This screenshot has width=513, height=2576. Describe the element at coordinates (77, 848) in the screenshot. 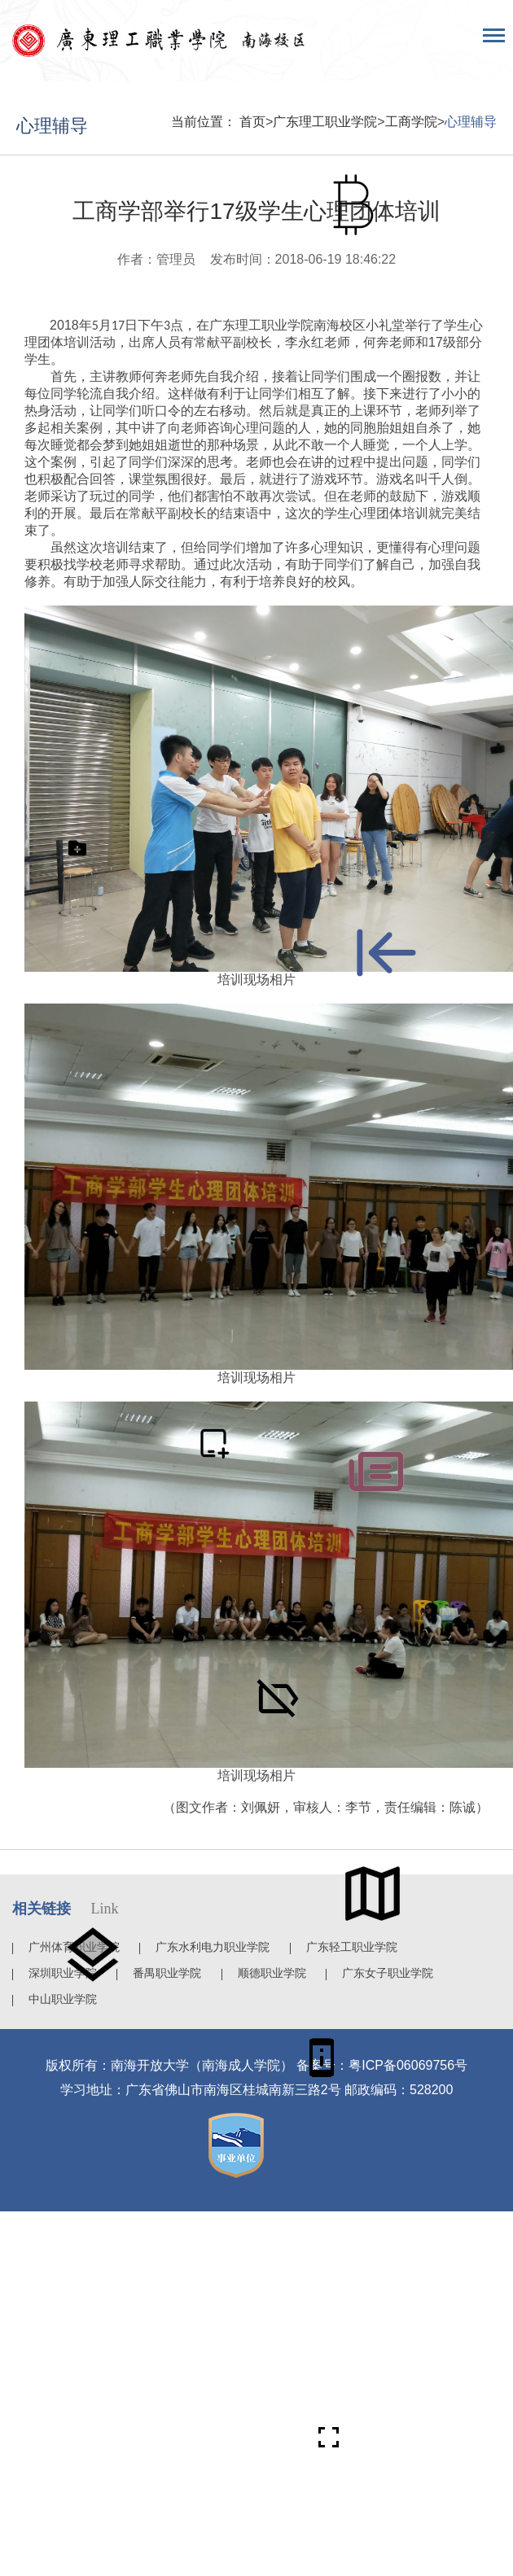

I see `create a new folder` at that location.